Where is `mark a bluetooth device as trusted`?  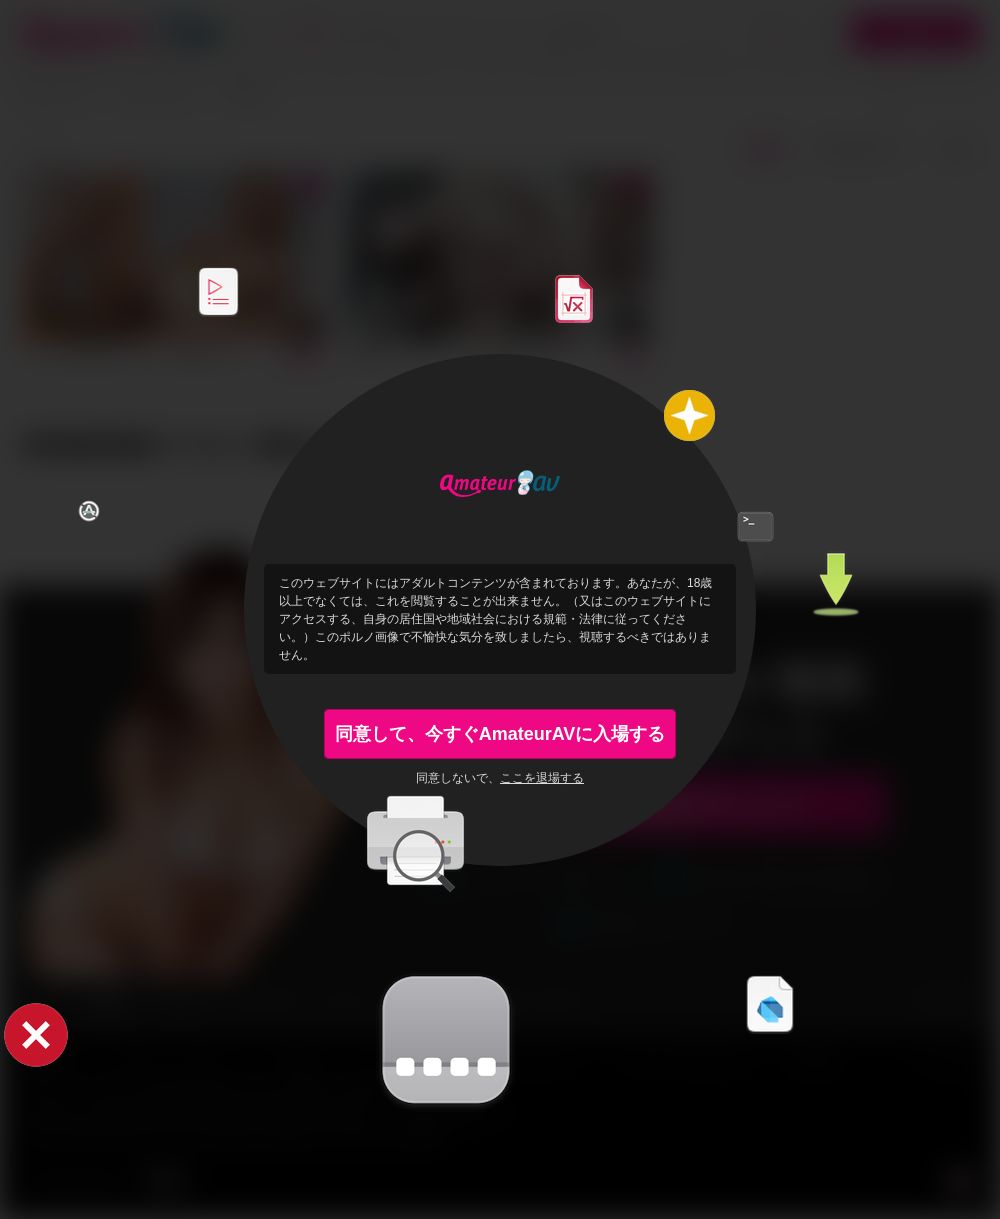
mark a bluetooth device as trusted is located at coordinates (689, 415).